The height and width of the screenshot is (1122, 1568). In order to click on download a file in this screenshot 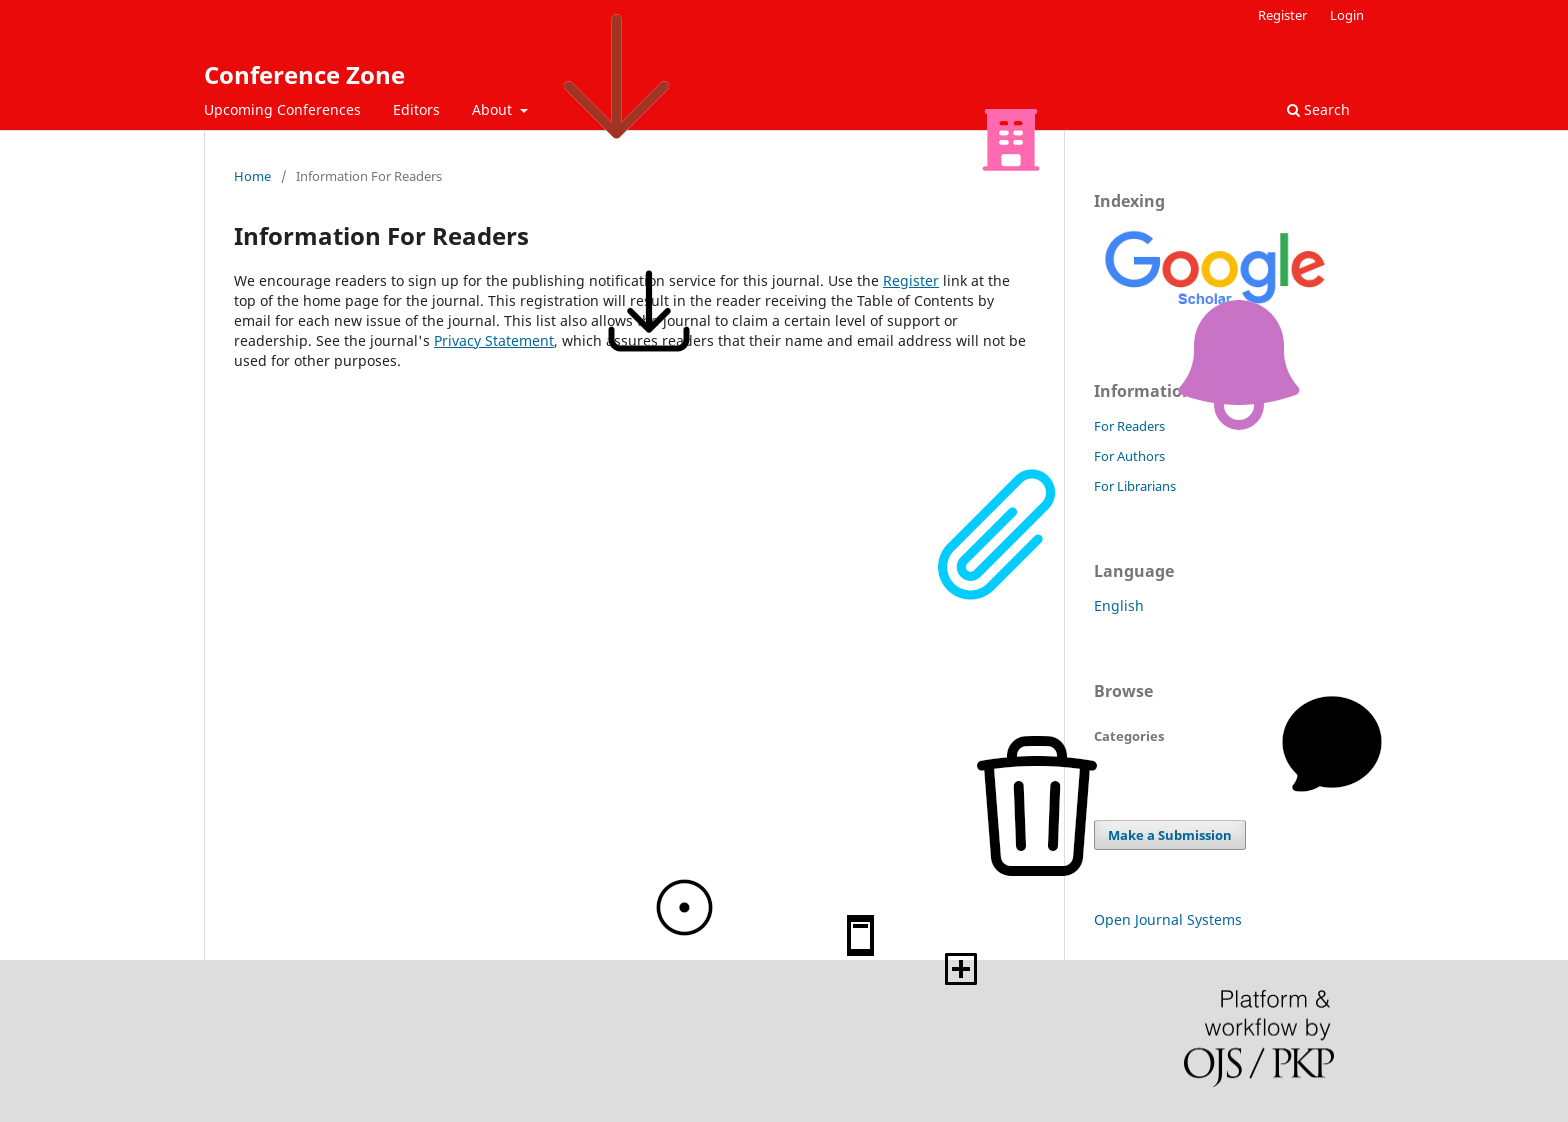, I will do `click(649, 311)`.